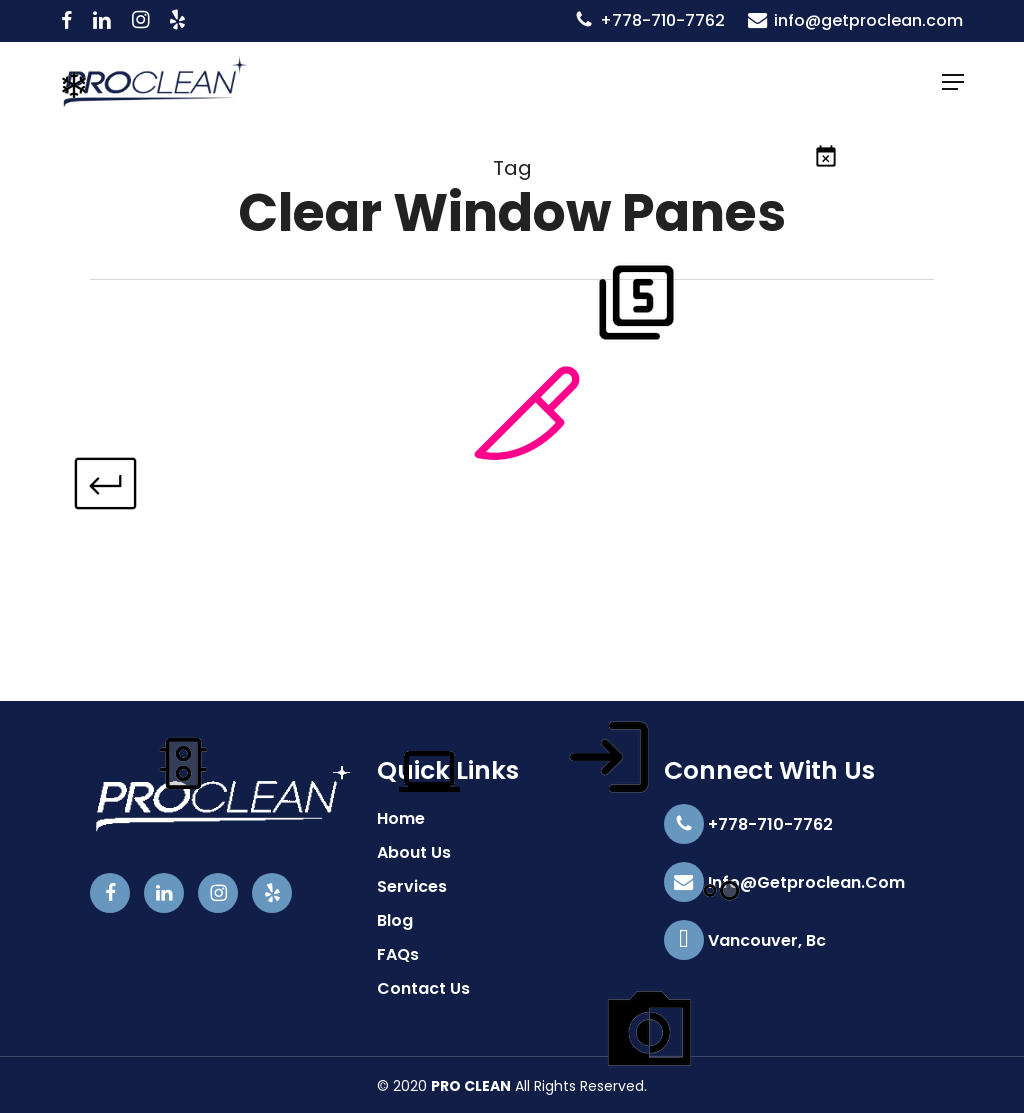 The height and width of the screenshot is (1113, 1024). I want to click on access desktop or computer settings, so click(429, 771).